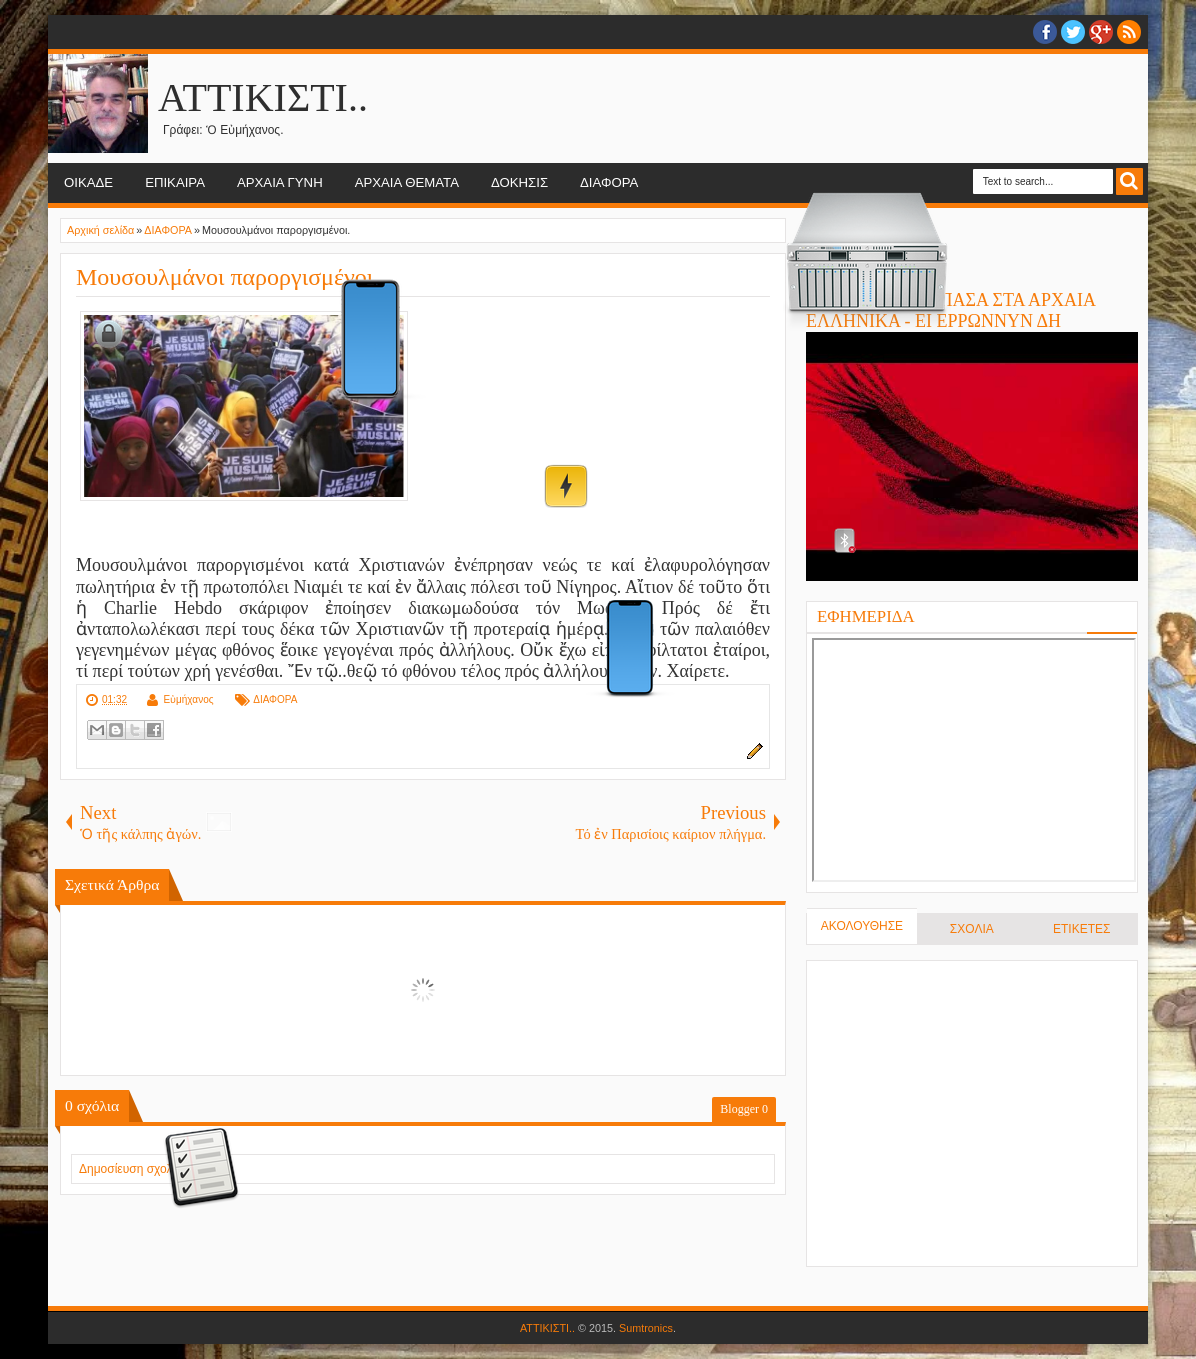 This screenshot has width=1196, height=1359. I want to click on bluetooth is currently disabled, so click(844, 540).